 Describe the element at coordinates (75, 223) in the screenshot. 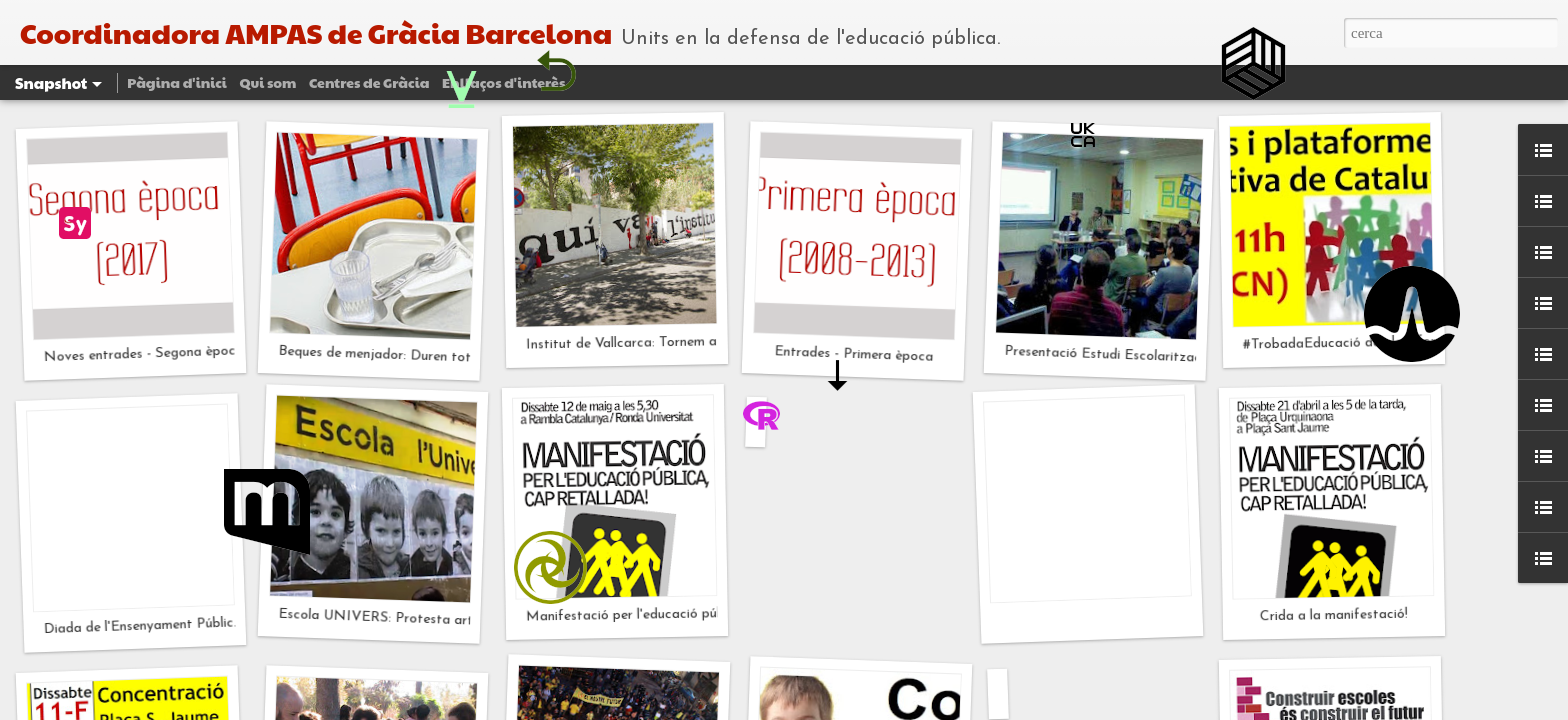

I see `open symbolab math solver app` at that location.